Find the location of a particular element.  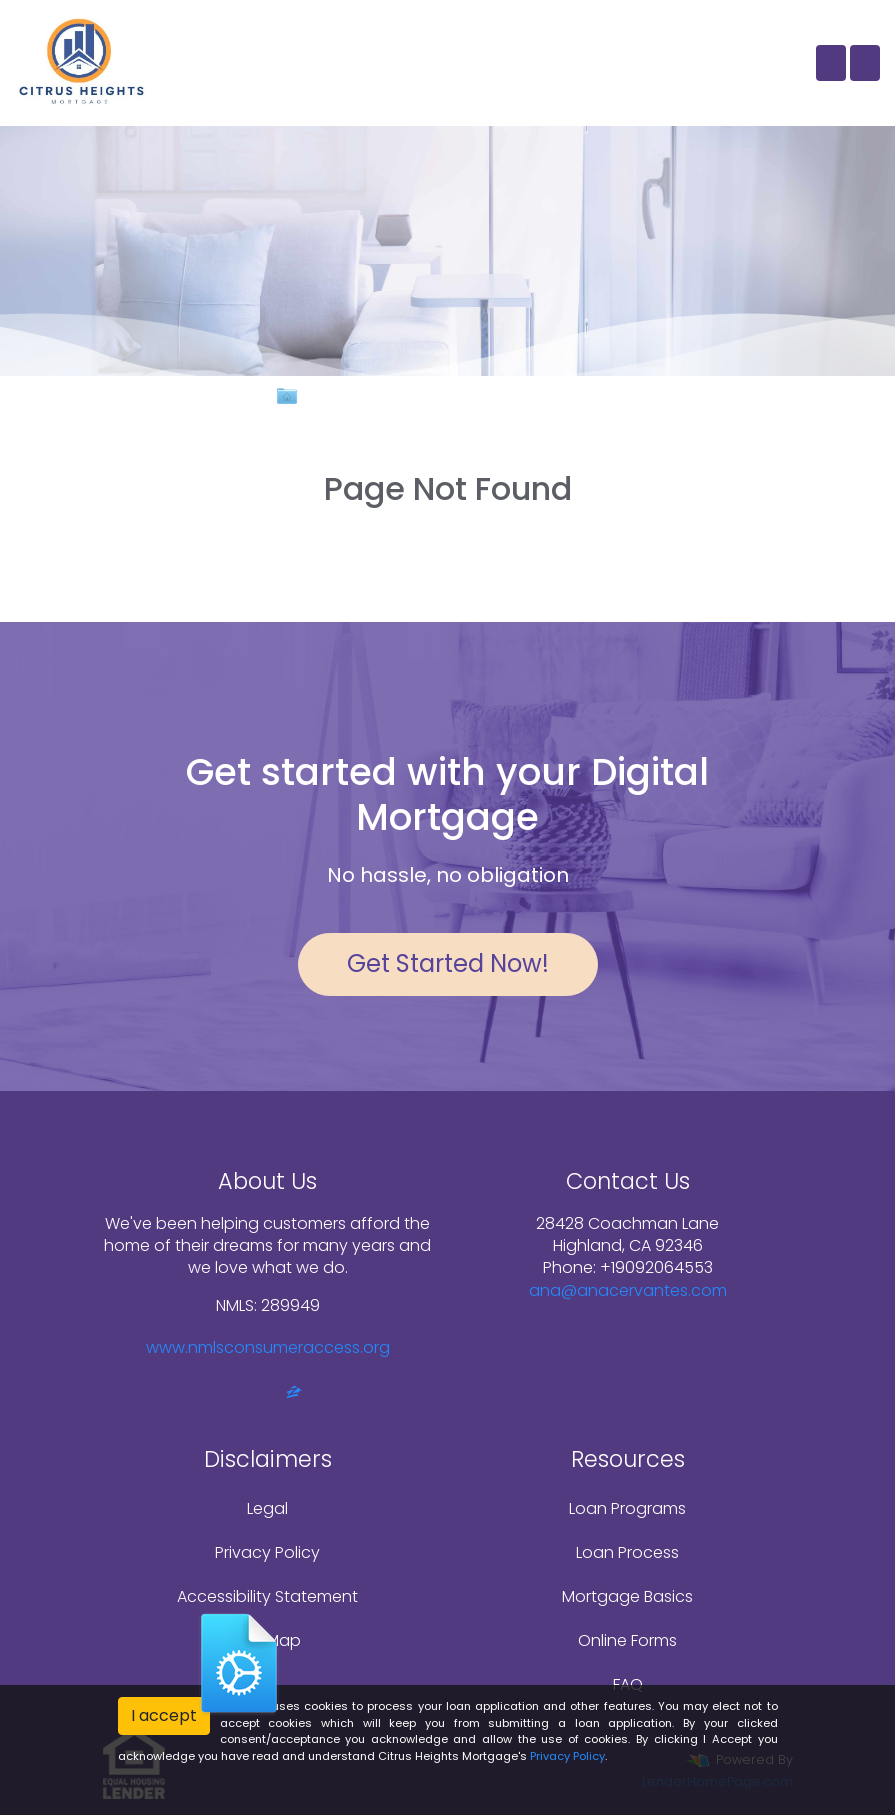

an AppImage application package file is located at coordinates (239, 1663).